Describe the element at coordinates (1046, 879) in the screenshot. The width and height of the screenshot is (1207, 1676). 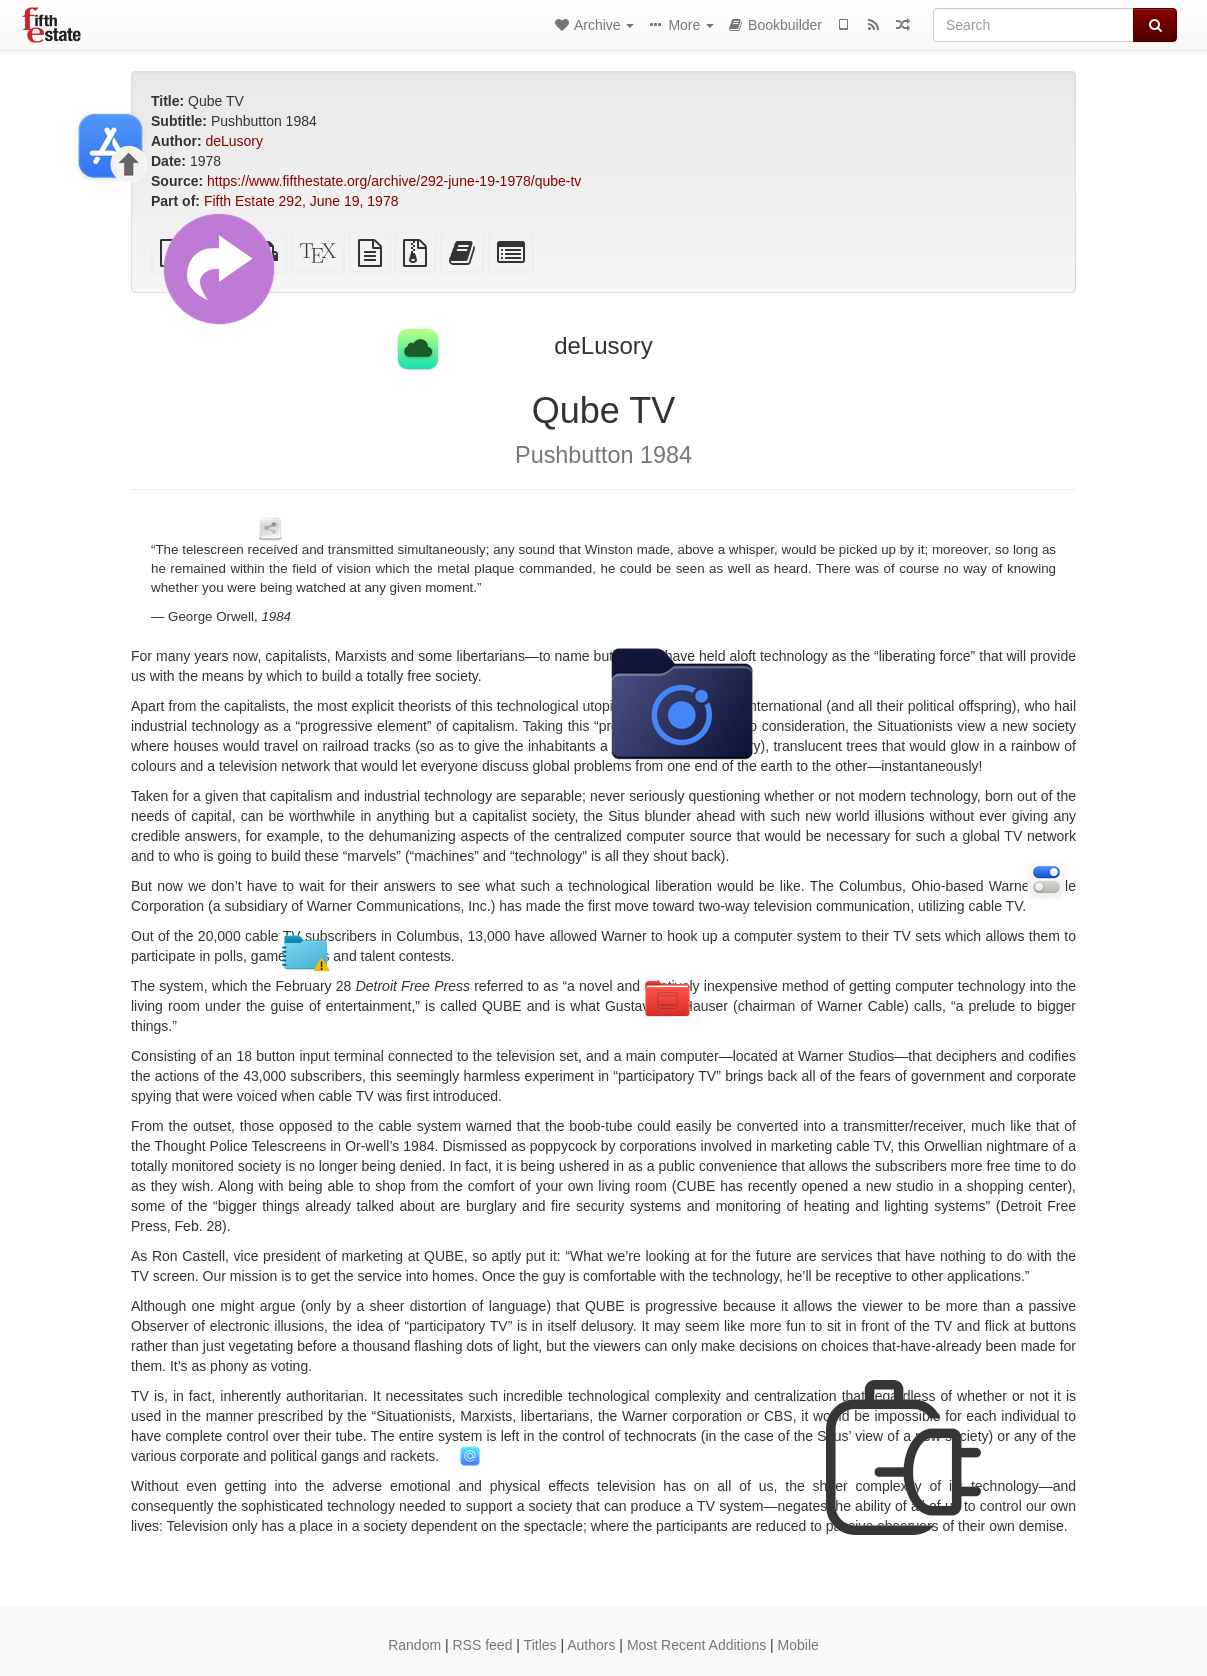
I see `open gnome tweaks to customize system settings` at that location.